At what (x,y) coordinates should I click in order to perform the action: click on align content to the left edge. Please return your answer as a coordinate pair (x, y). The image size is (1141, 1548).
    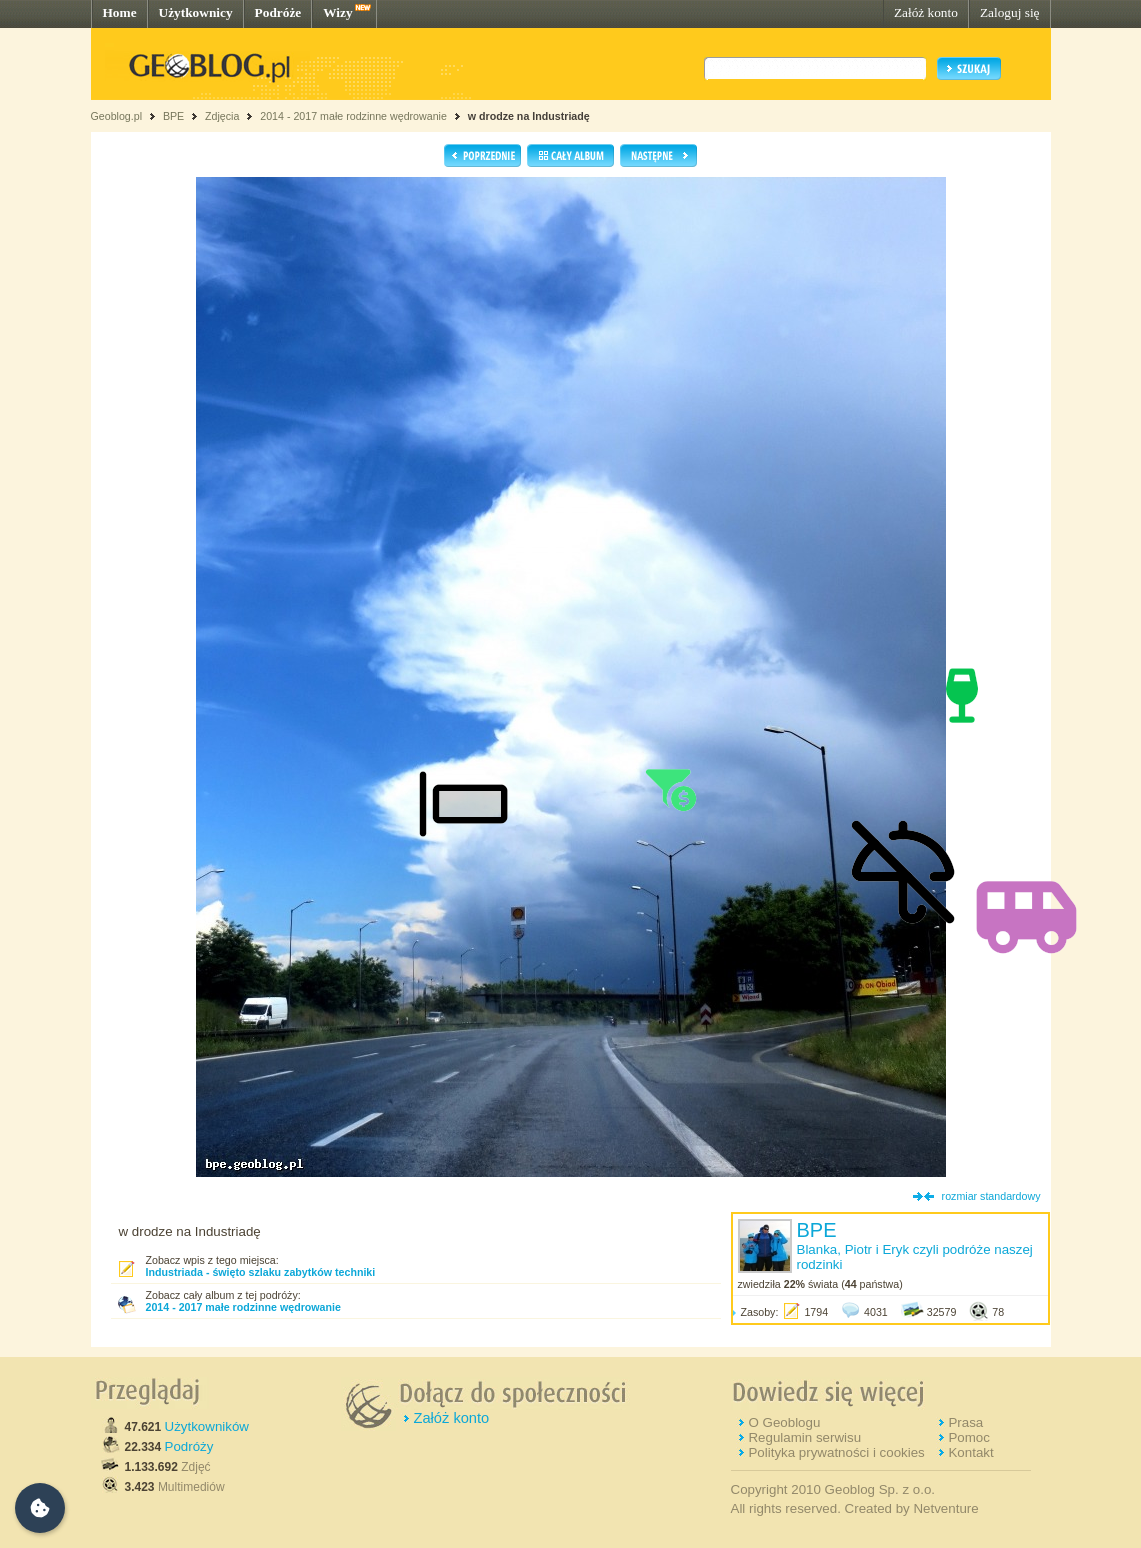
    Looking at the image, I should click on (462, 804).